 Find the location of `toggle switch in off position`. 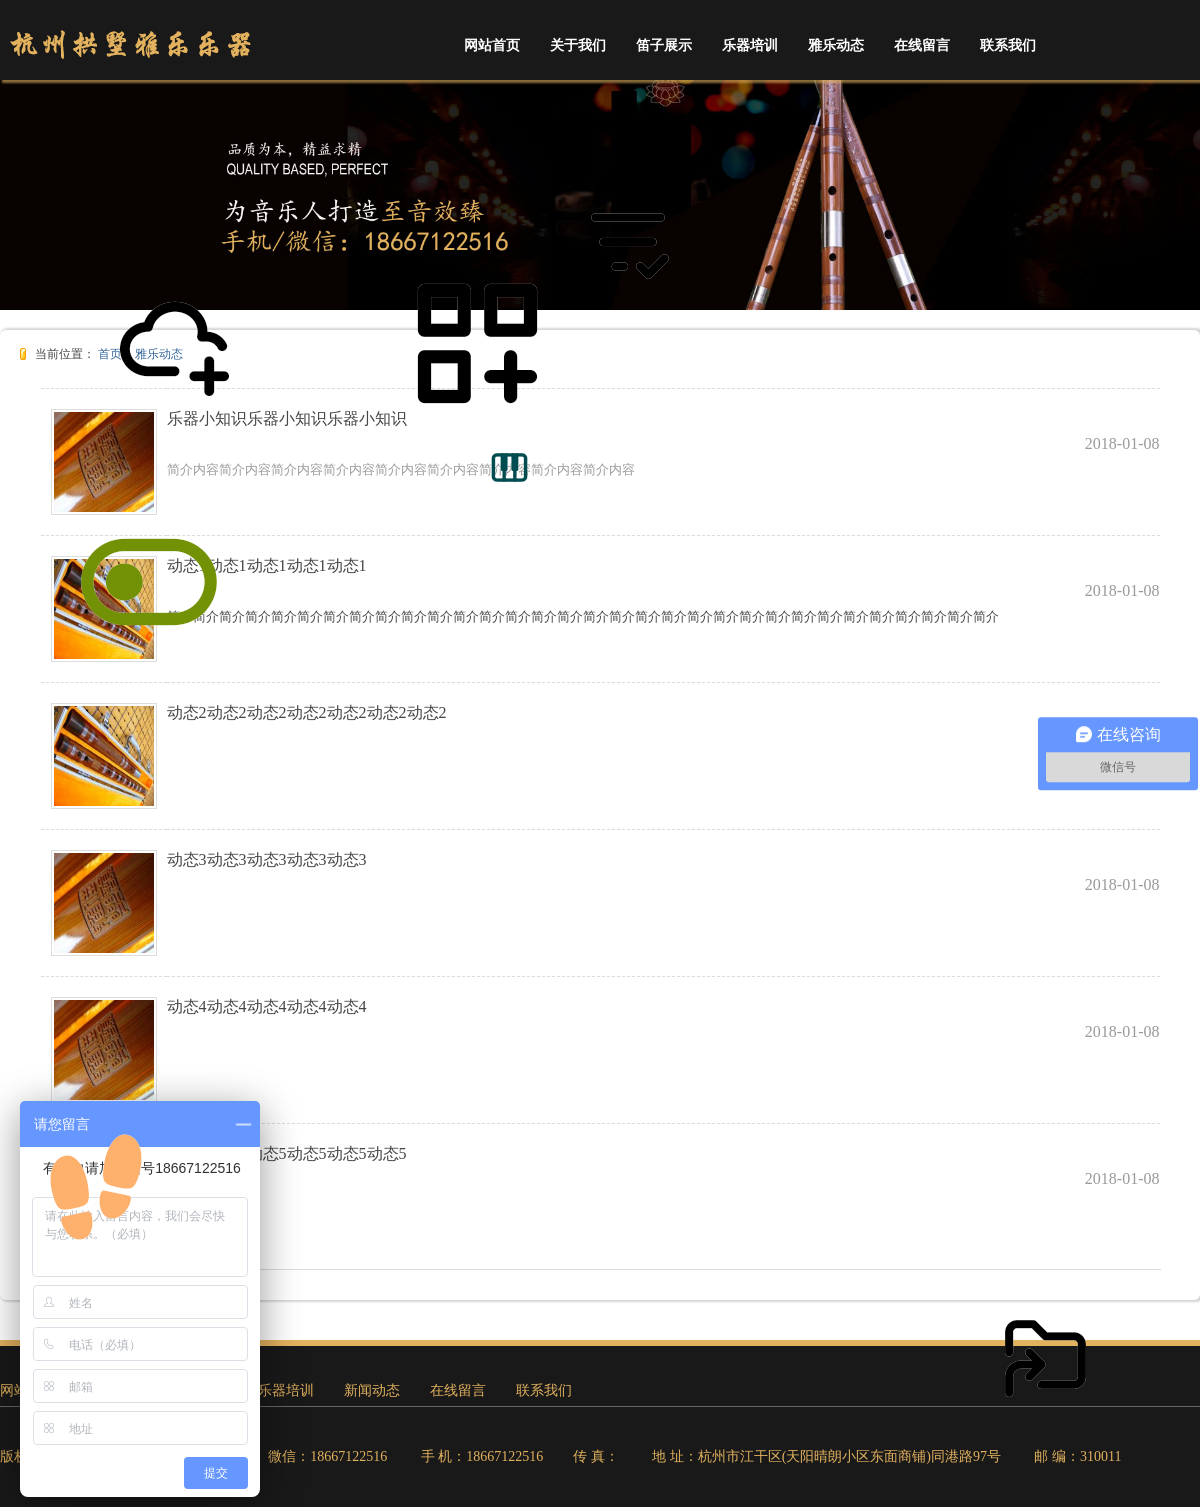

toggle switch in off position is located at coordinates (149, 582).